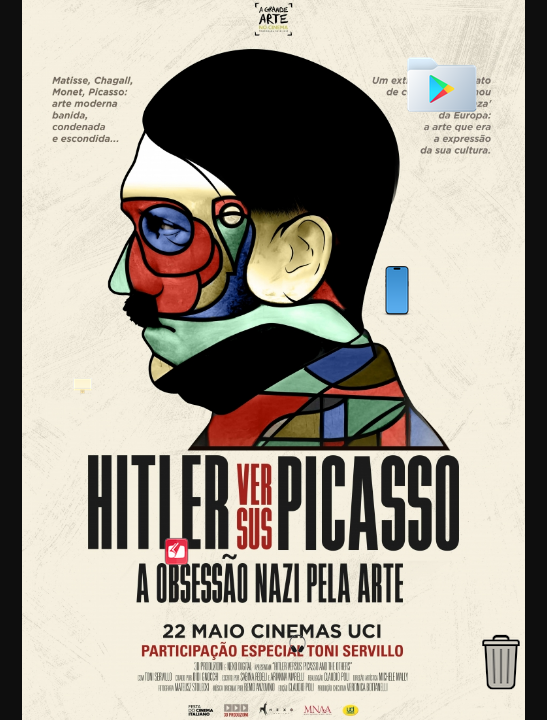 This screenshot has height=720, width=547. What do you see at coordinates (297, 643) in the screenshot?
I see `connect bluetooth headphones` at bounding box center [297, 643].